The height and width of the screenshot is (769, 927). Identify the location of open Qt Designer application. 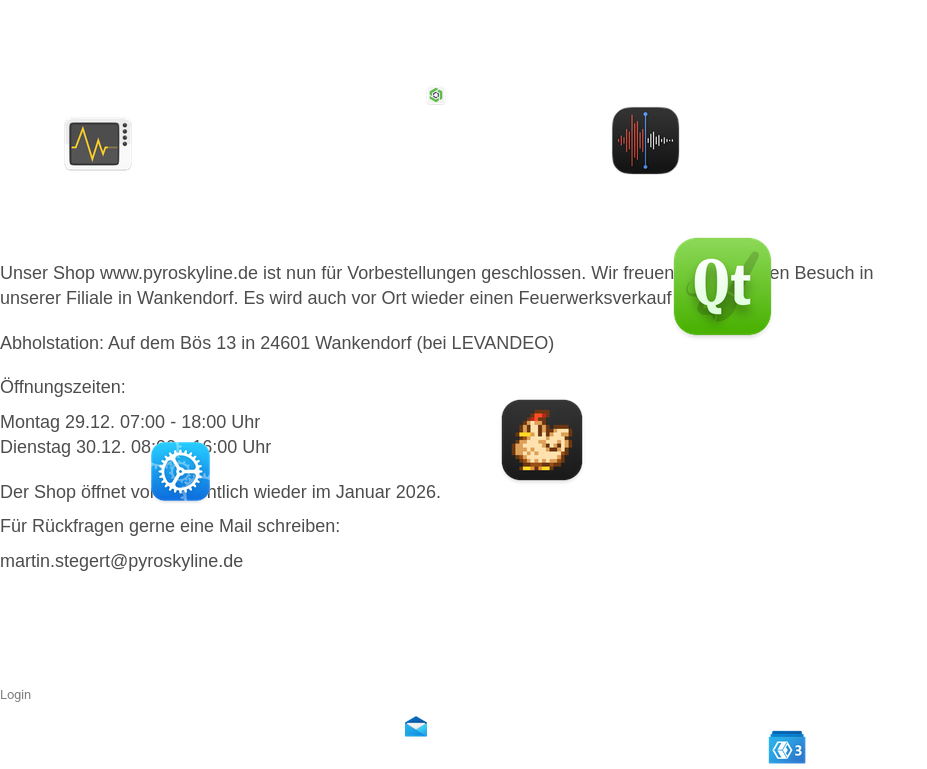
(722, 286).